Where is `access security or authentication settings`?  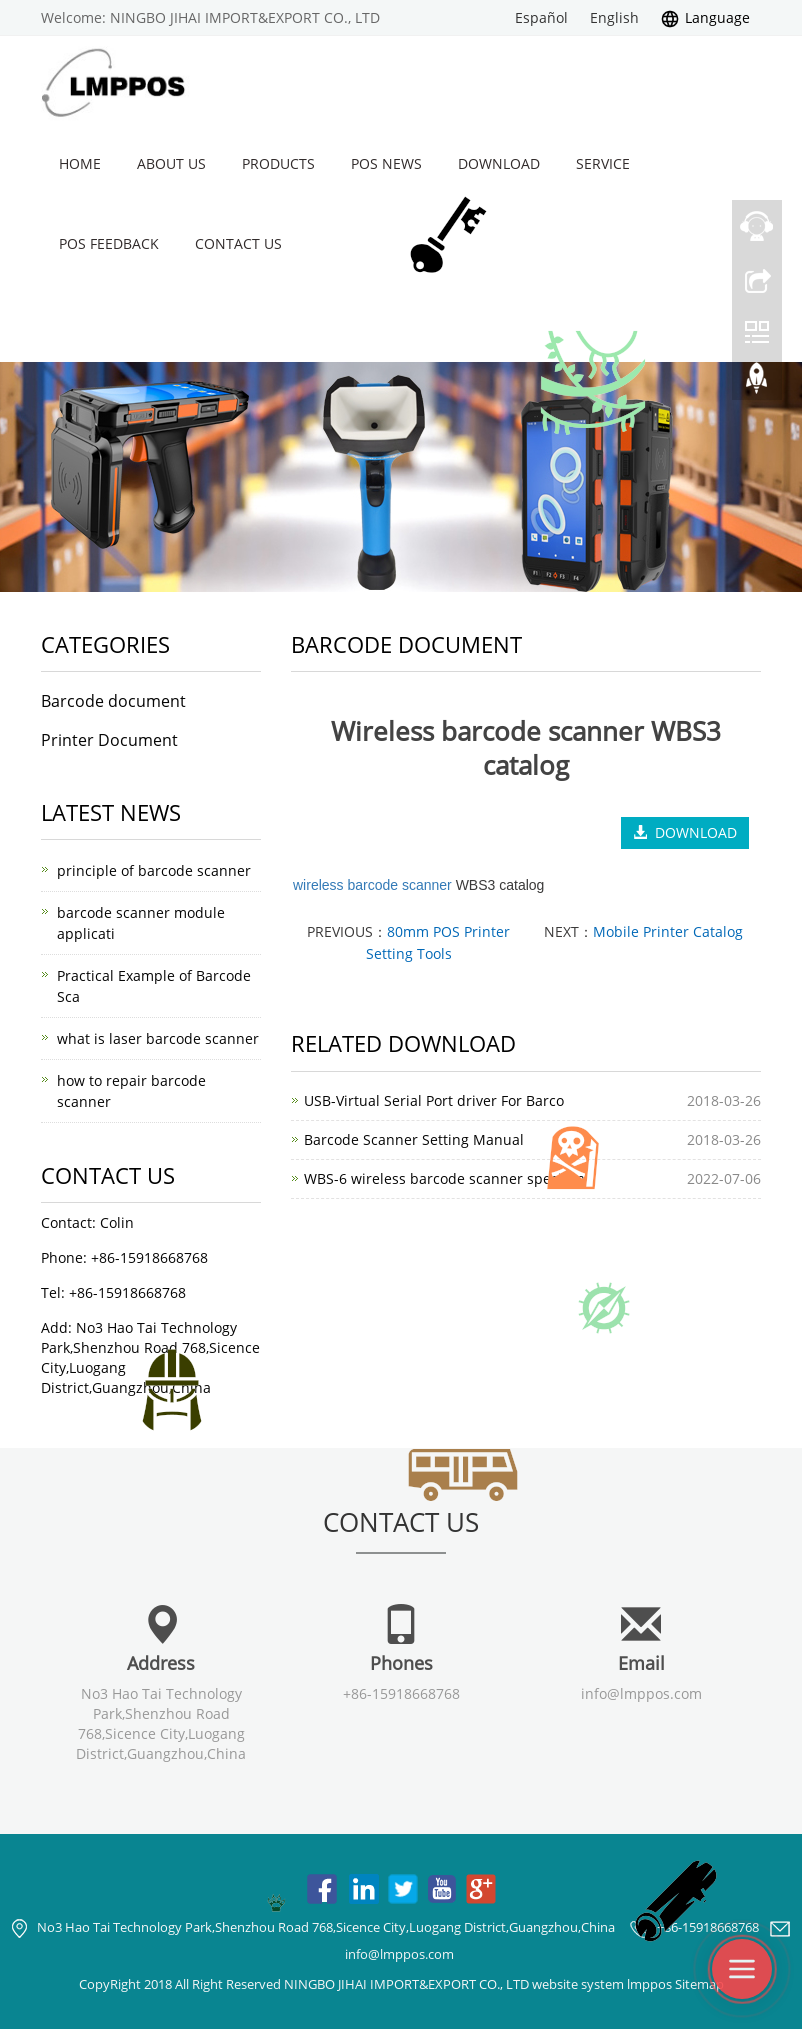 access security or authentication settings is located at coordinates (449, 235).